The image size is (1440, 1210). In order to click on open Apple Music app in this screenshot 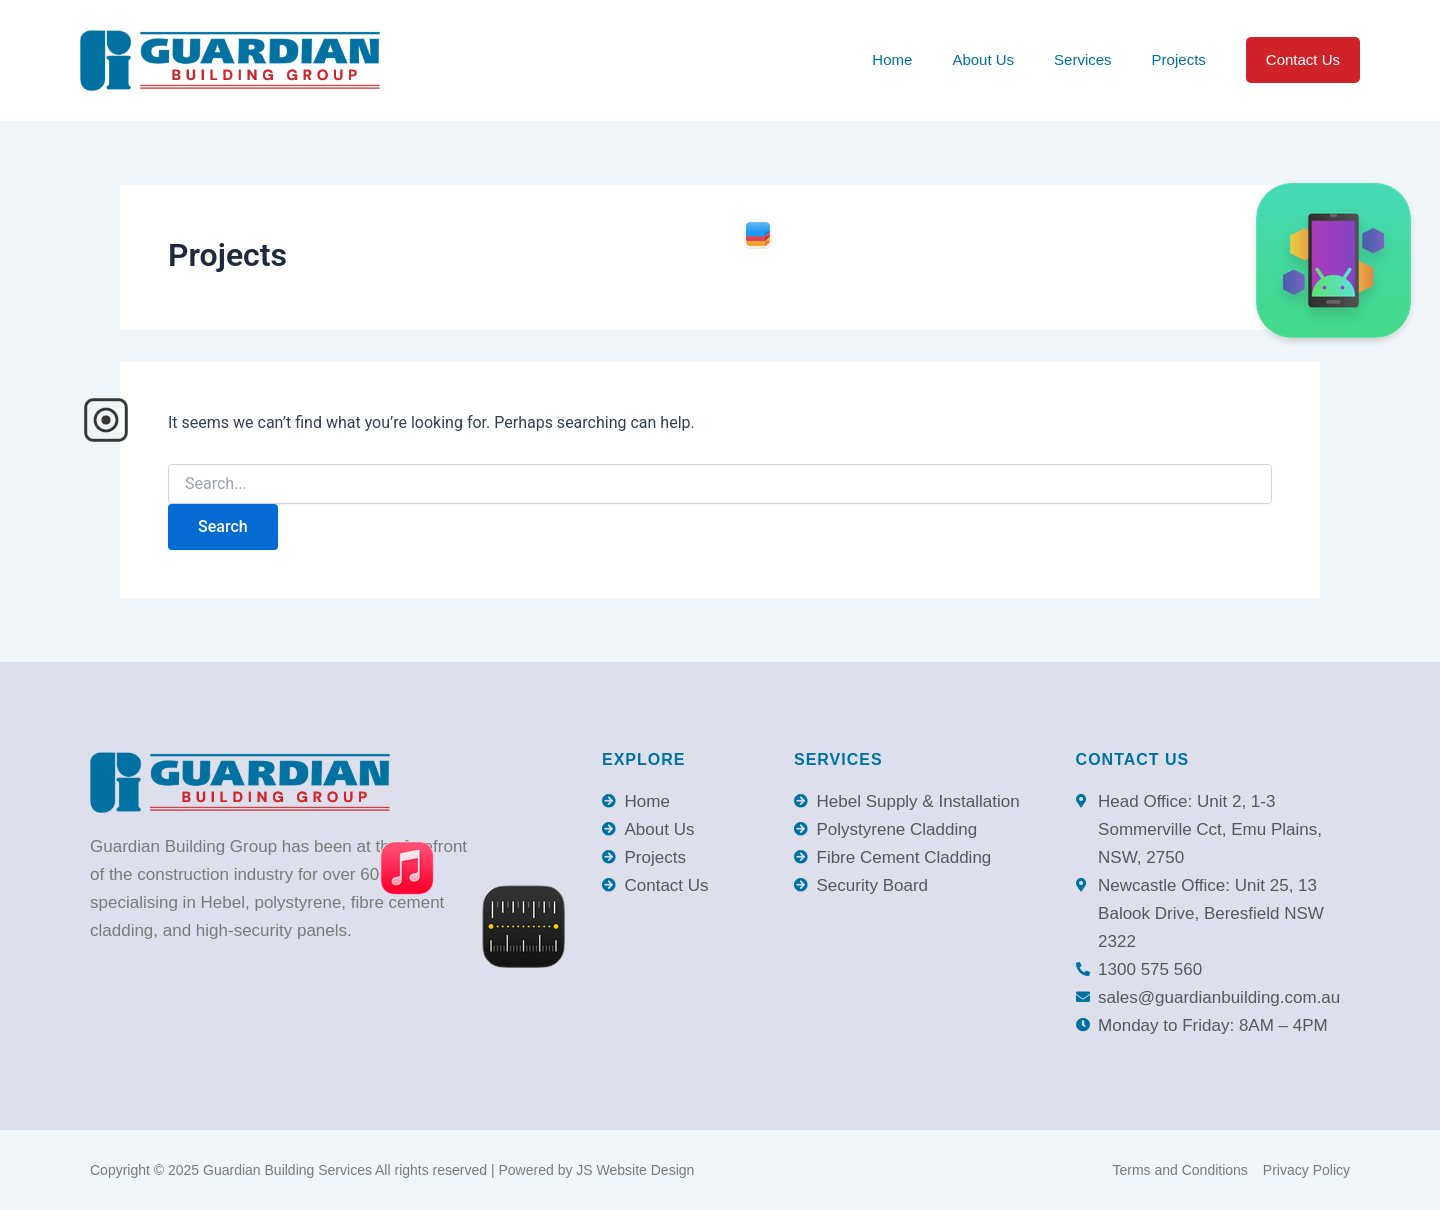, I will do `click(407, 868)`.